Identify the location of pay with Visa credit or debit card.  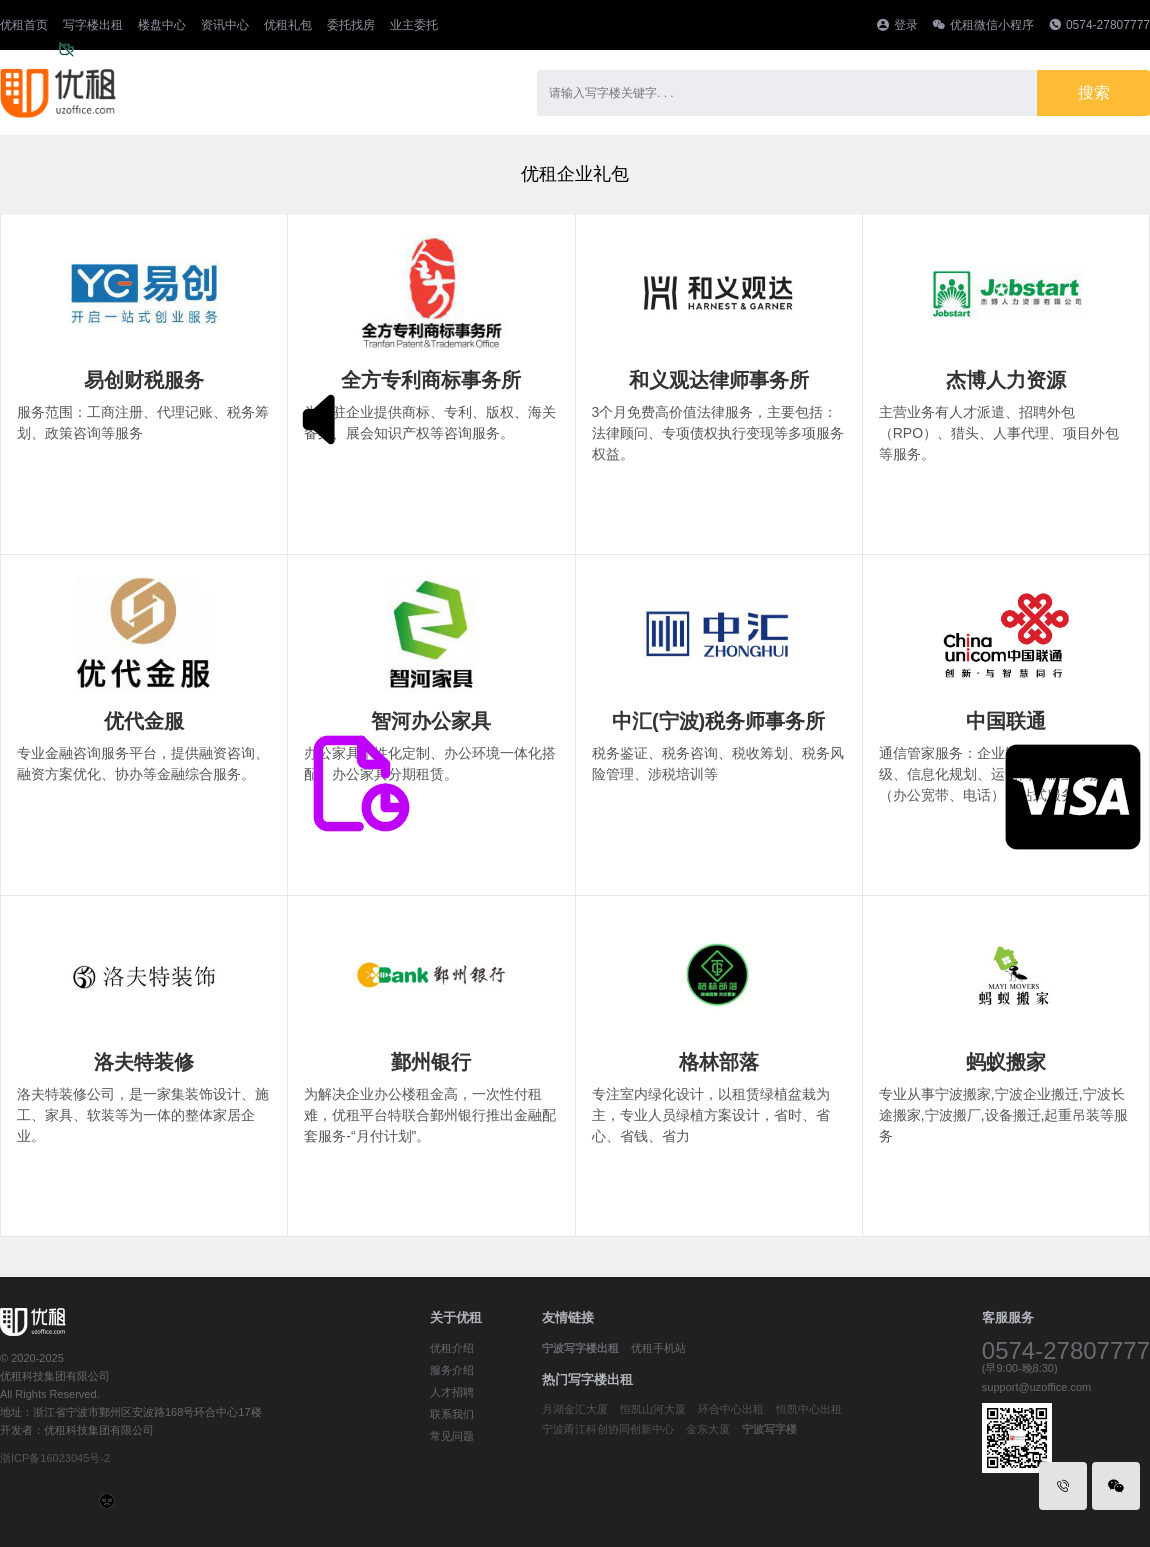
(1073, 797).